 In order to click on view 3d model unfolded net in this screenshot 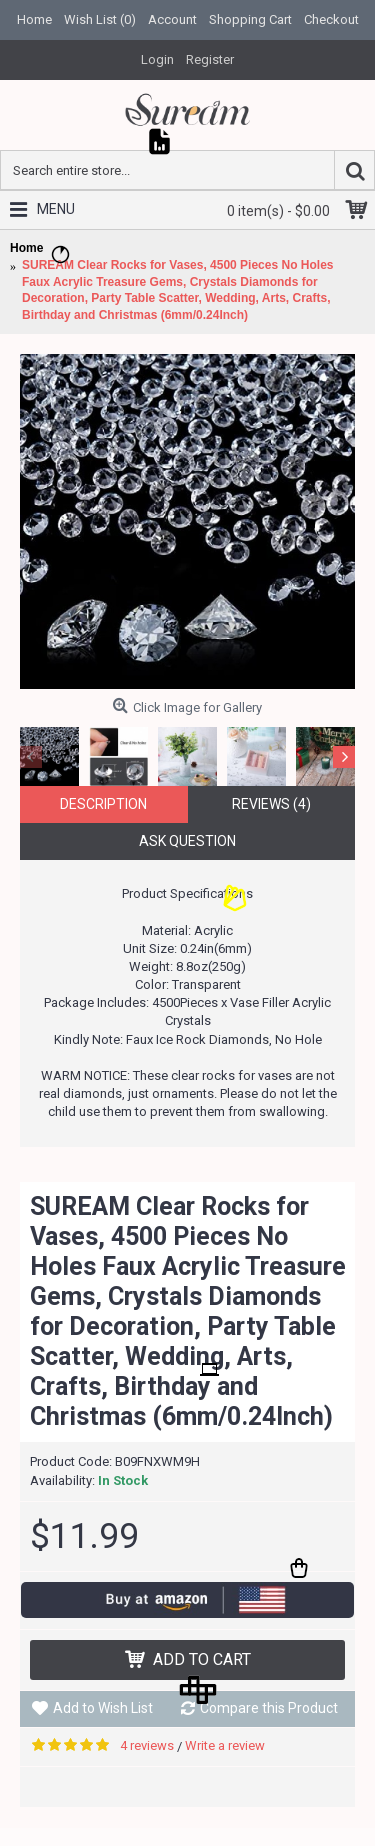, I will do `click(198, 1689)`.